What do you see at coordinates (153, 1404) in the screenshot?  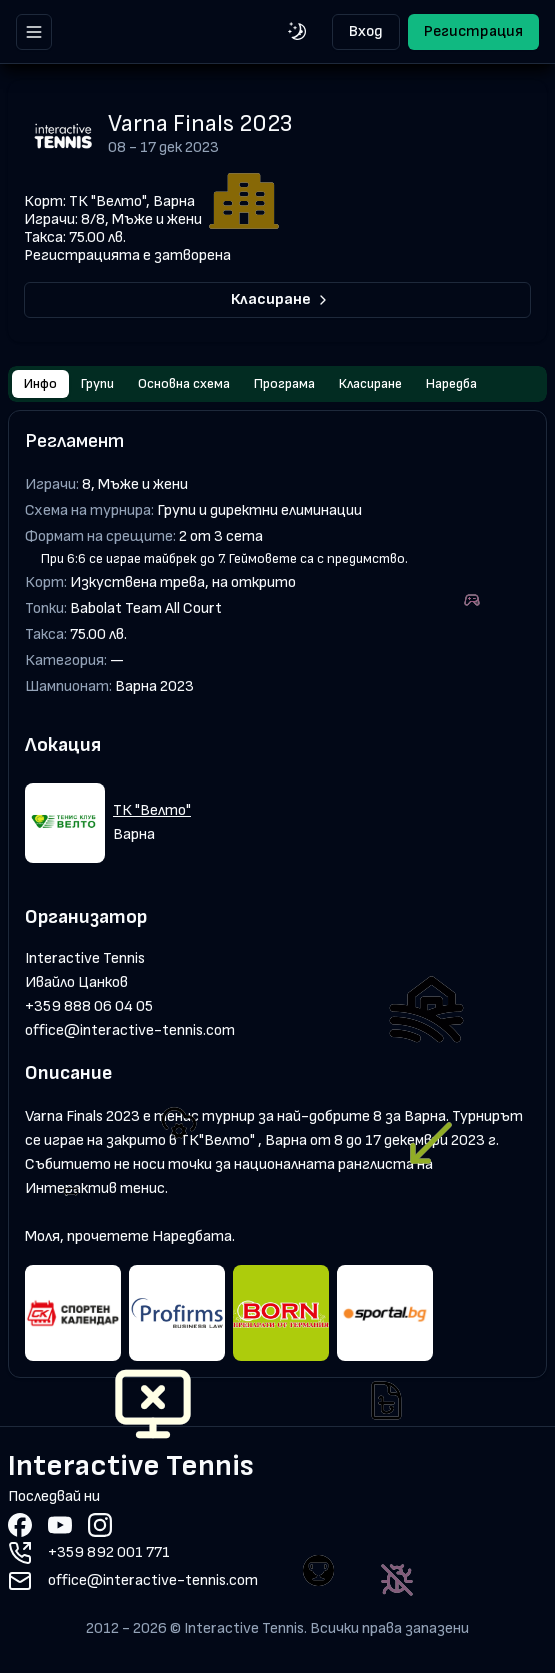 I see `disconnect or disable display` at bounding box center [153, 1404].